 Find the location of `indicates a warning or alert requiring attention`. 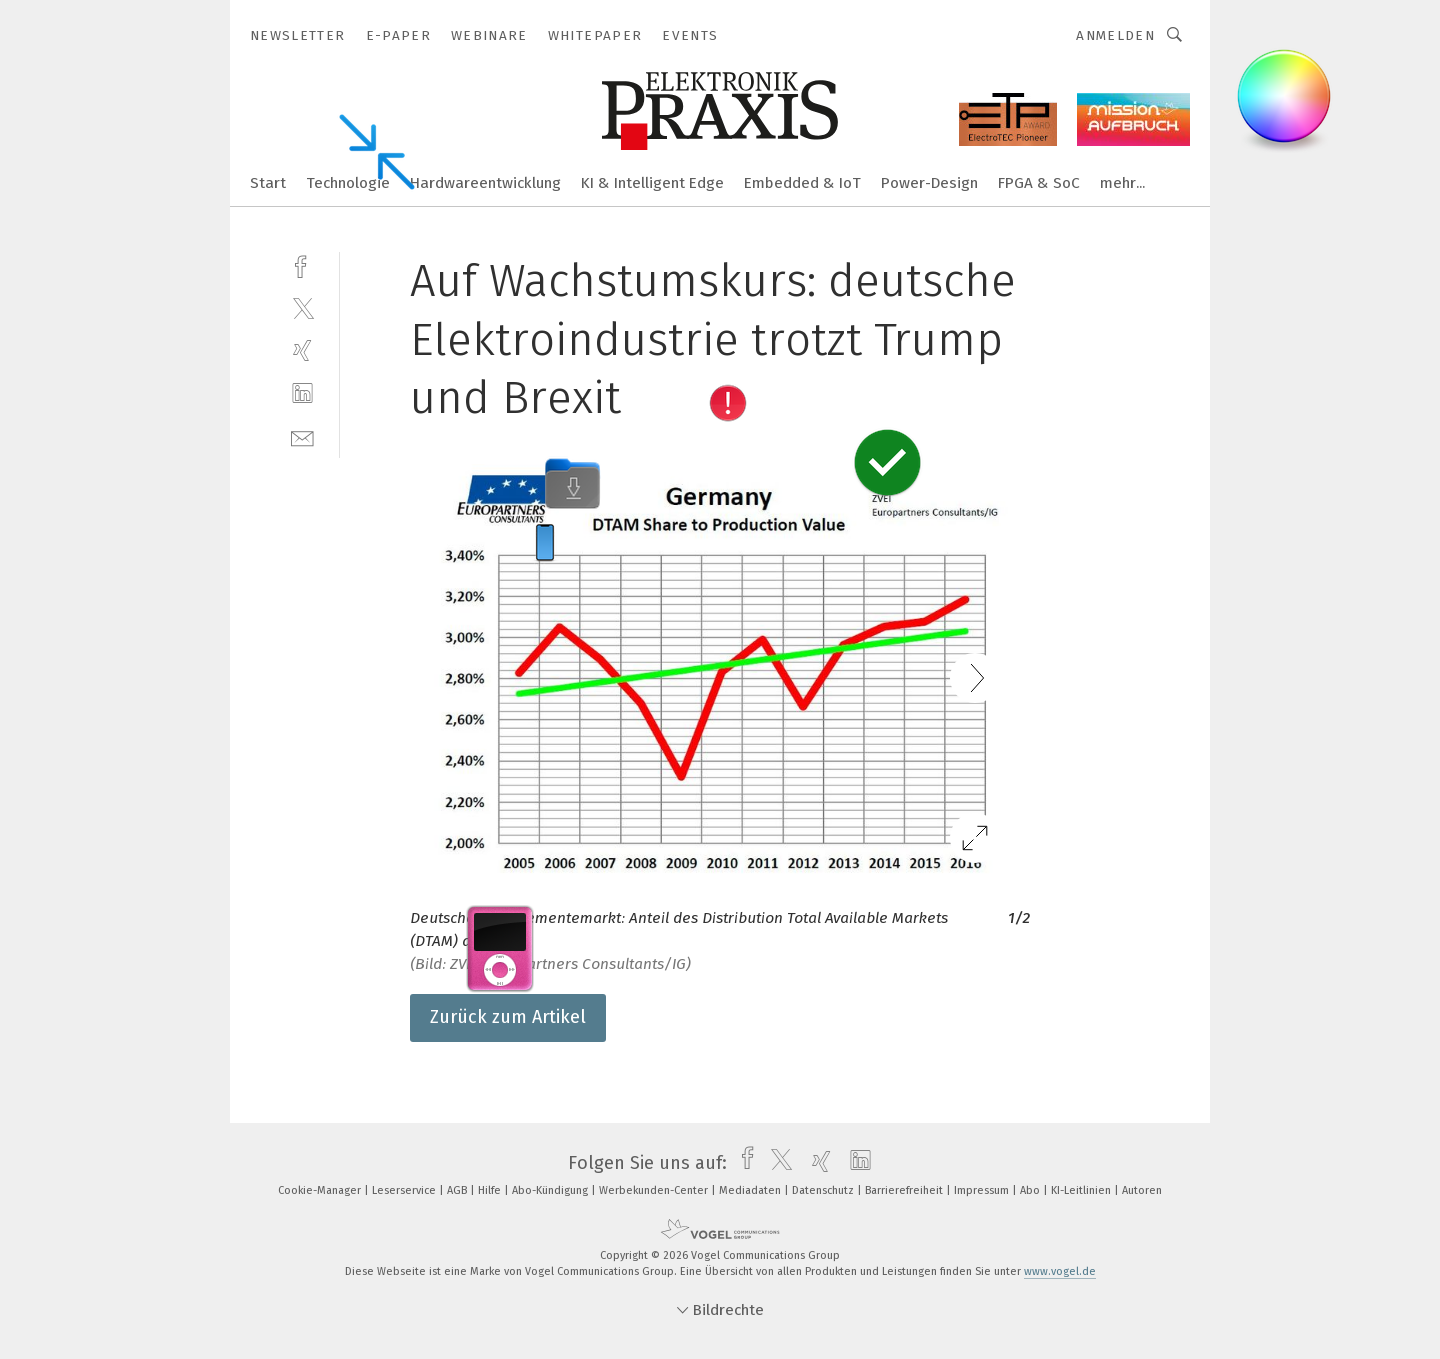

indicates a warning or alert requiring attention is located at coordinates (728, 403).